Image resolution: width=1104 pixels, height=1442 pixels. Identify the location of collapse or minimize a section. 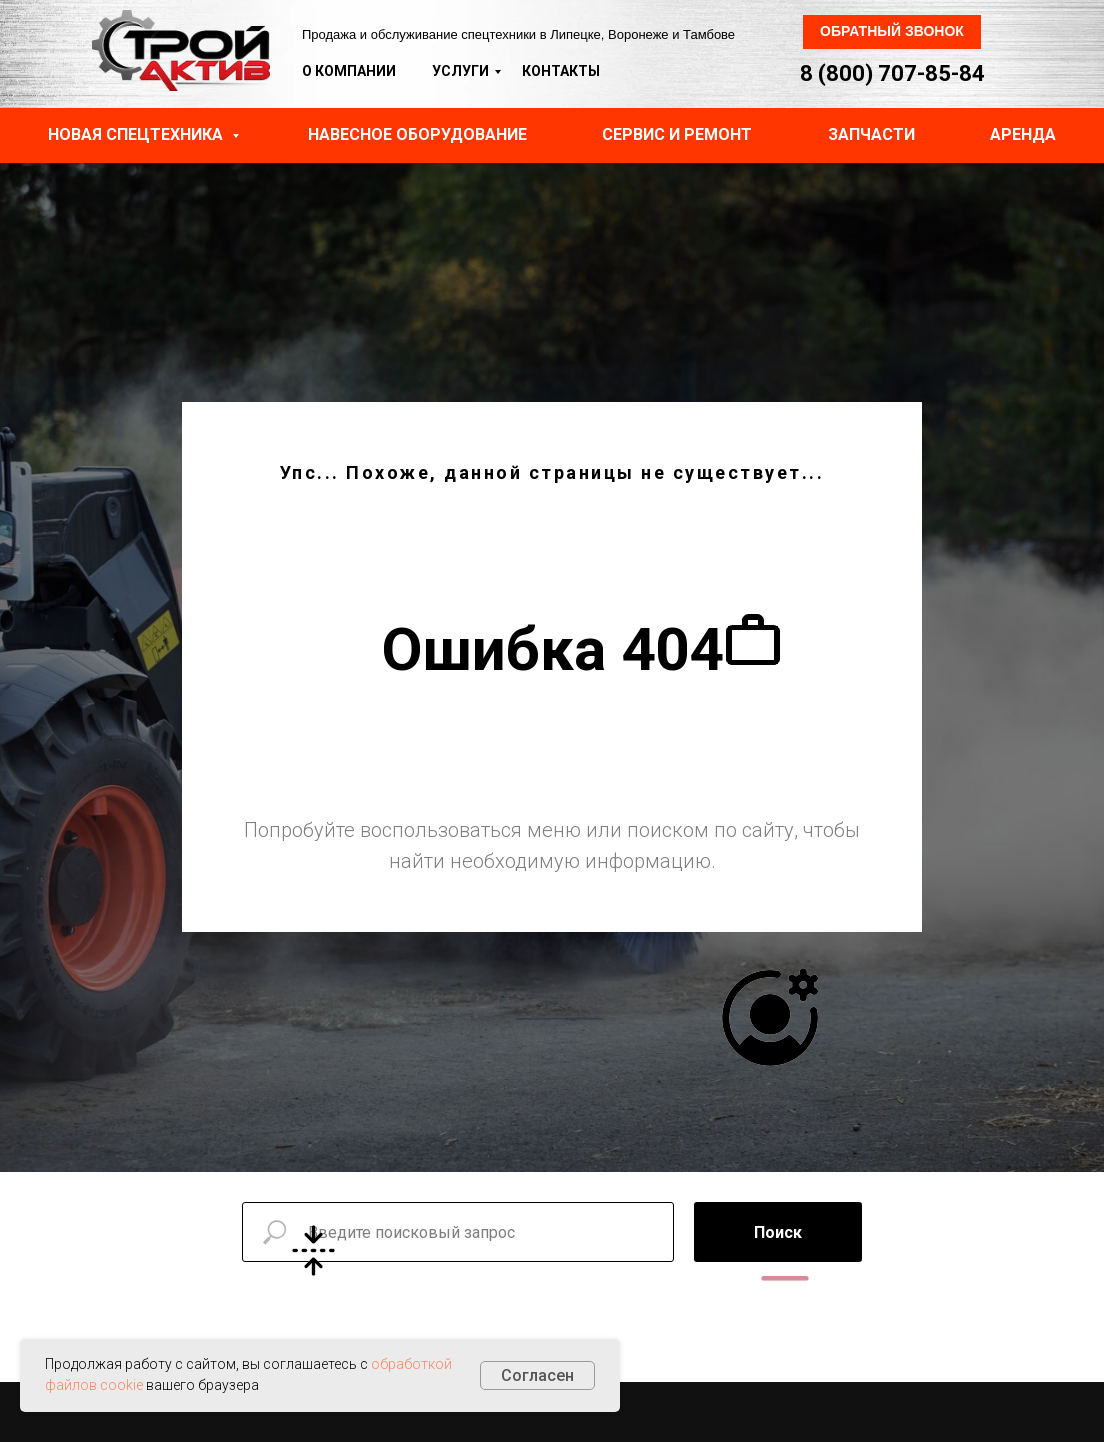
(785, 1276).